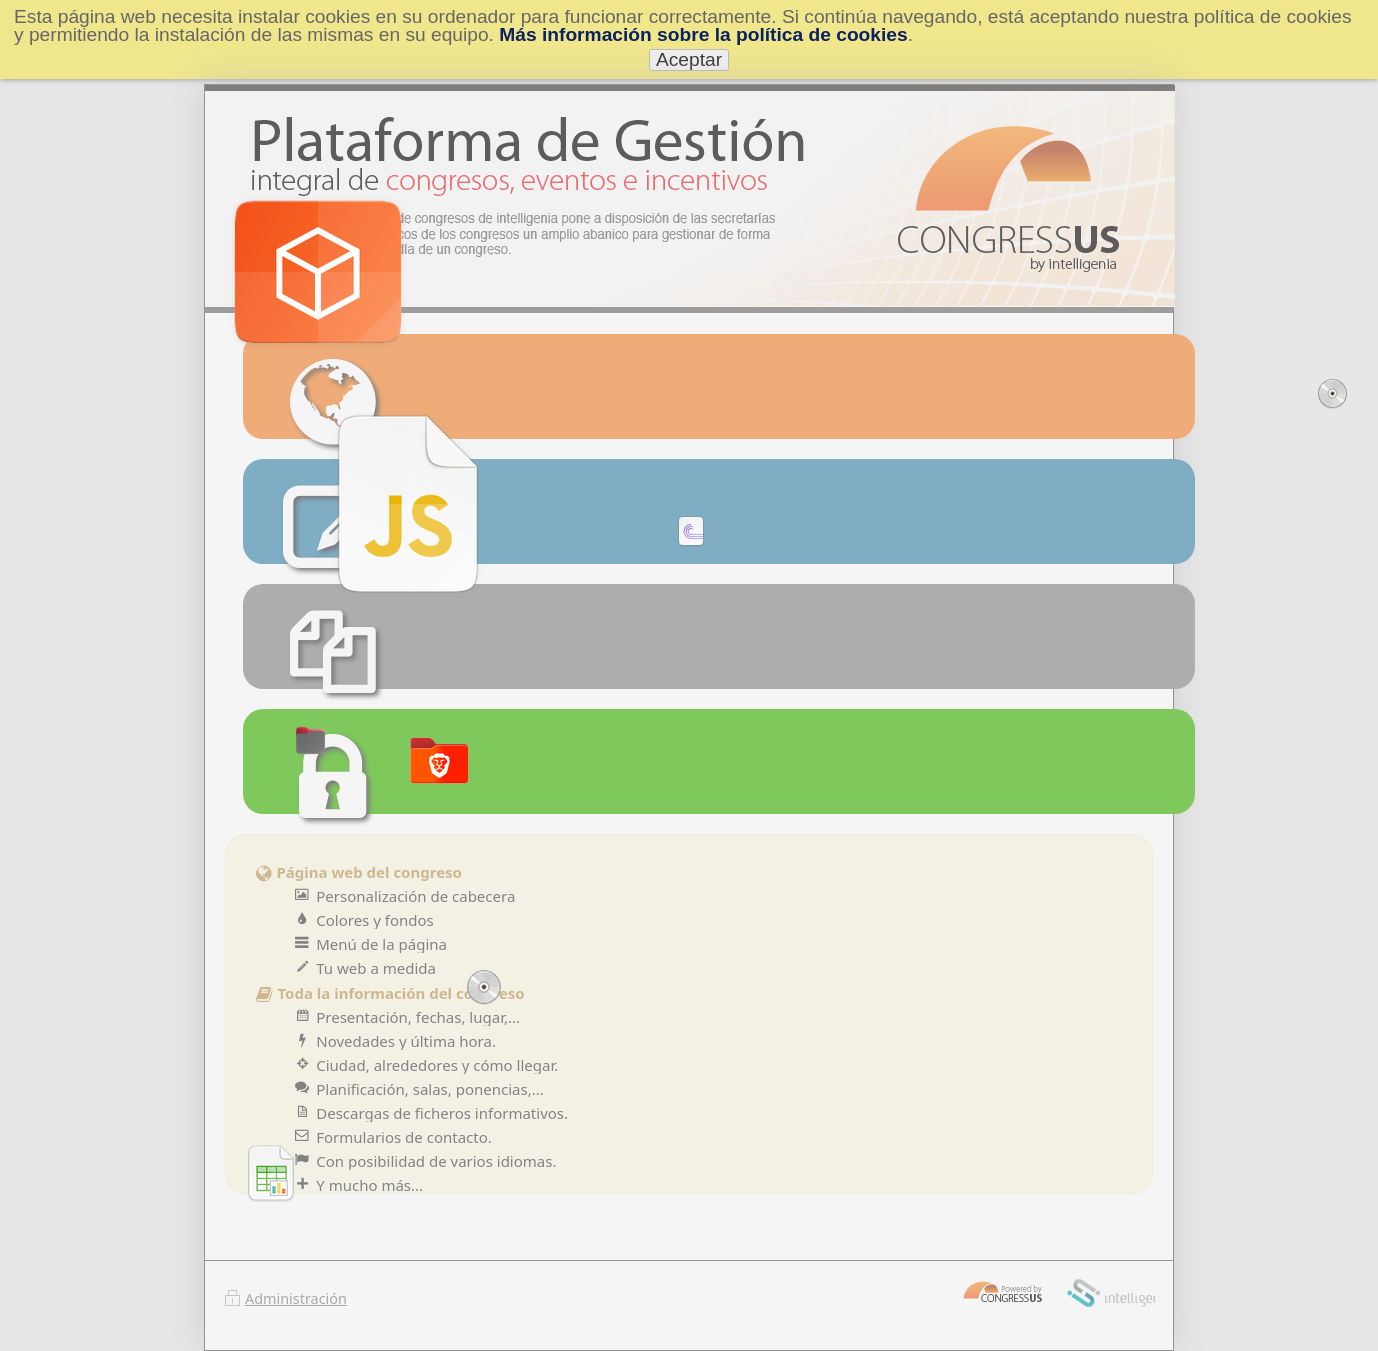 Image resolution: width=1378 pixels, height=1351 pixels. I want to click on recordable CD media device, so click(1332, 393).